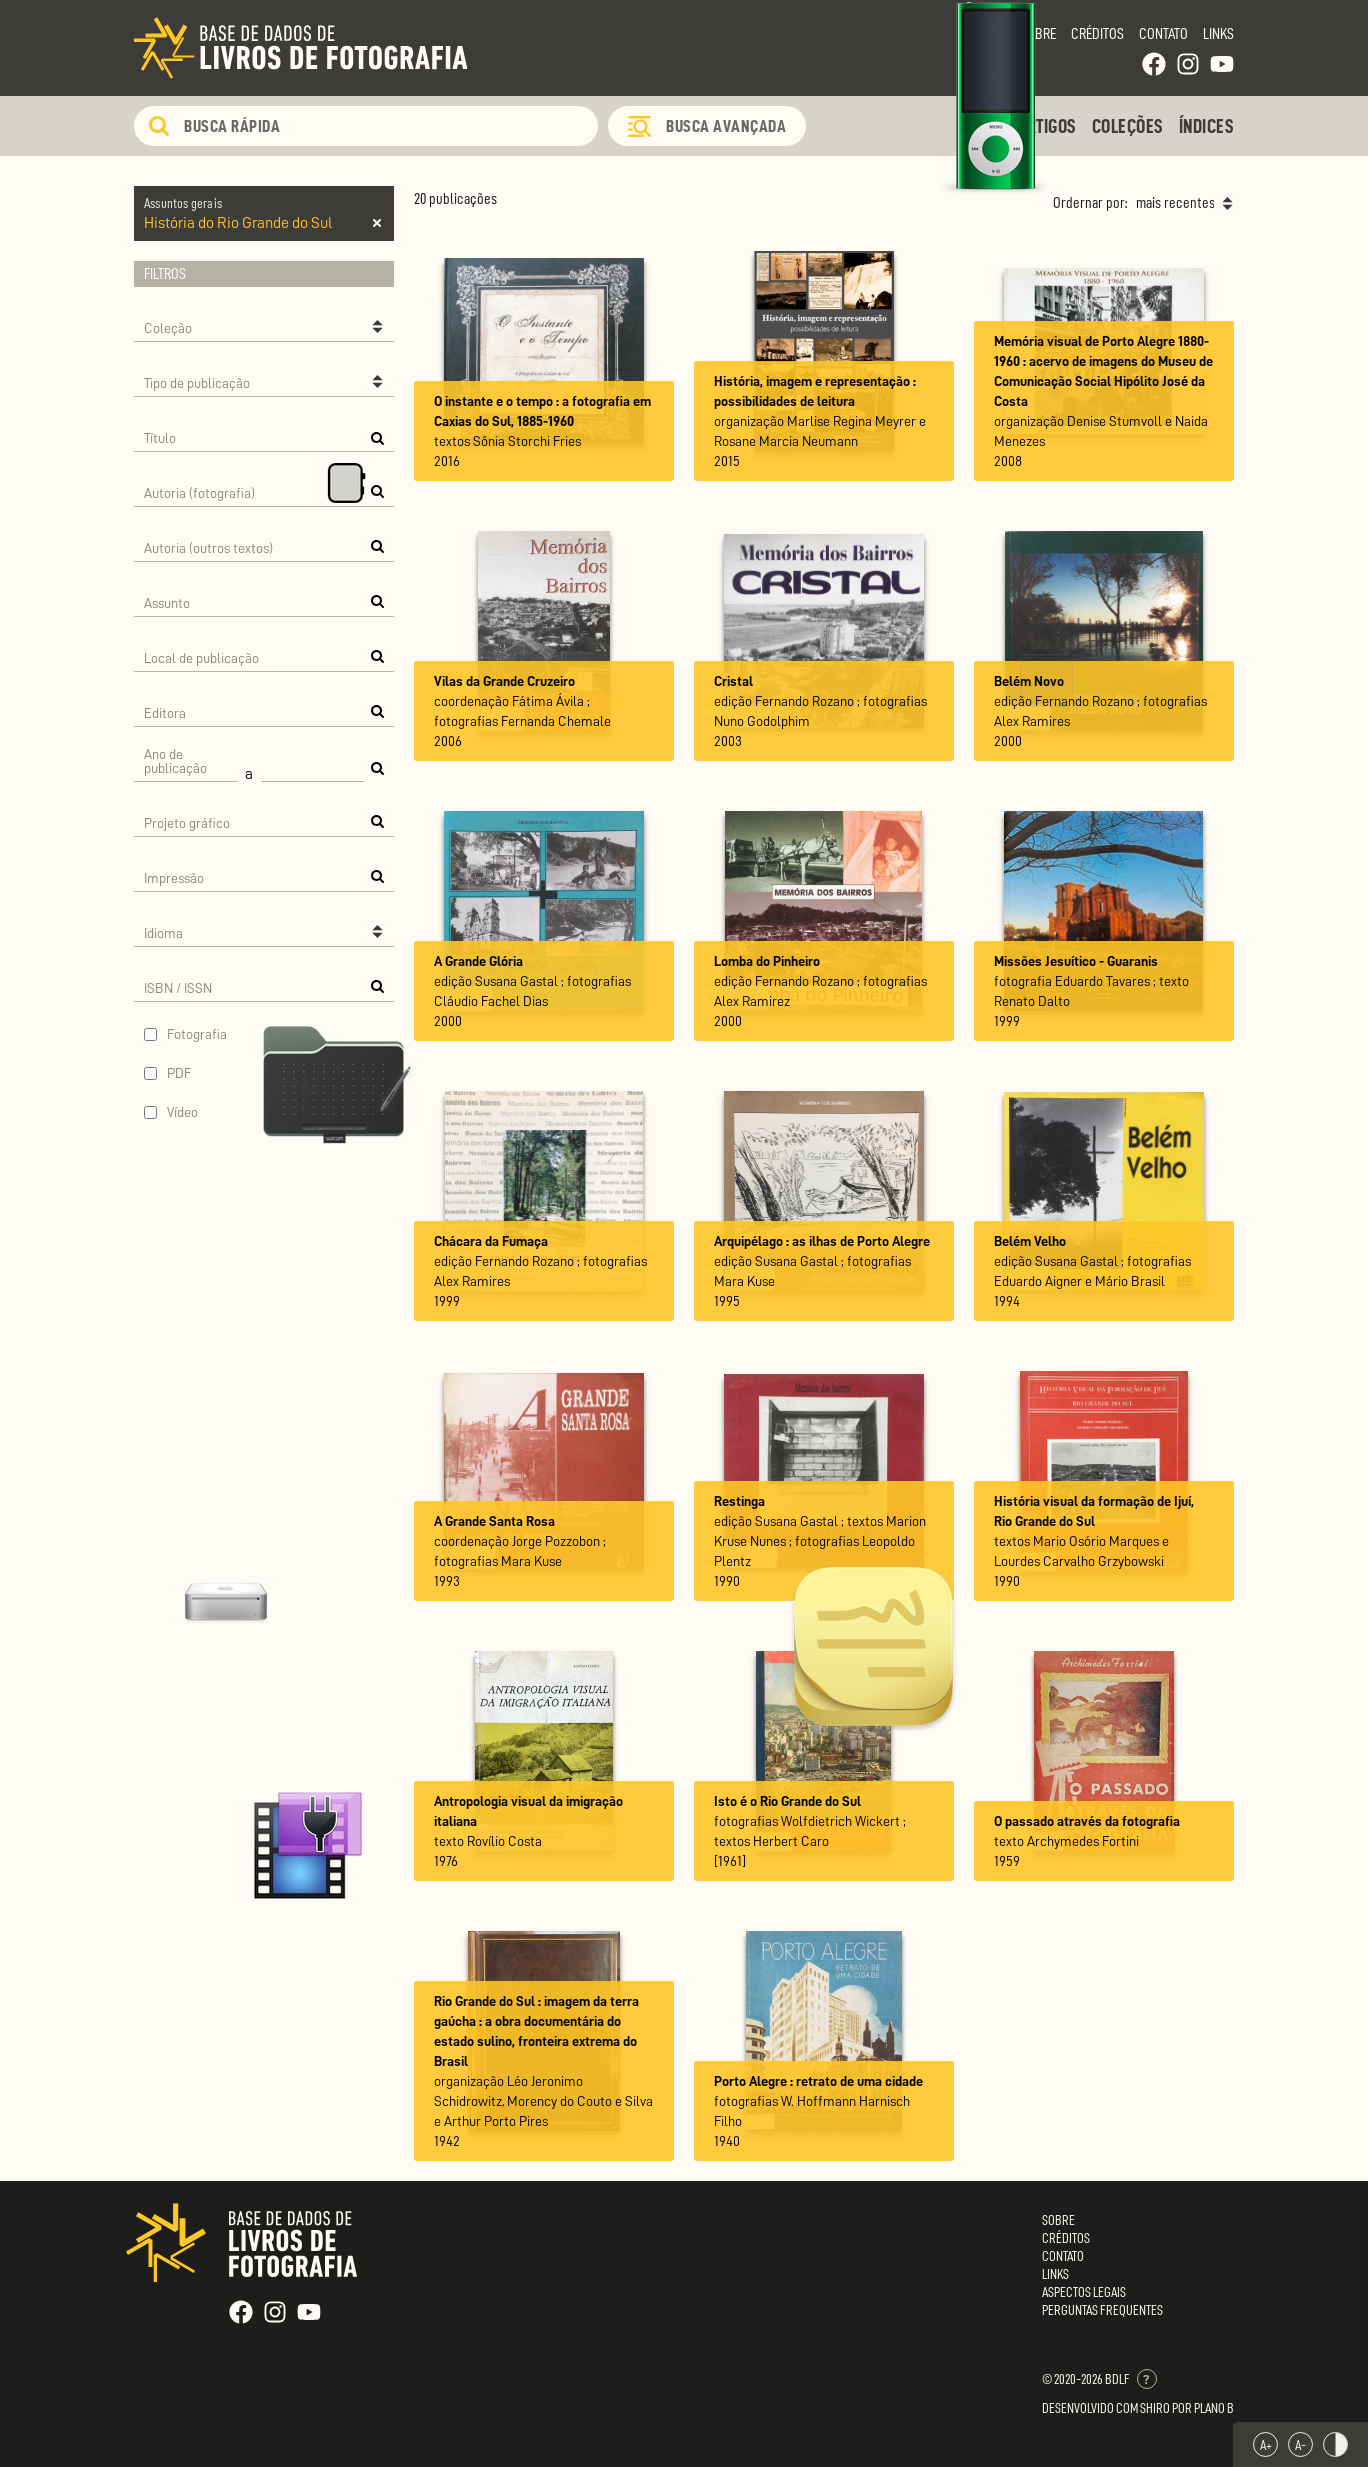  Describe the element at coordinates (333, 1085) in the screenshot. I see `open wacom tablet files and drivers` at that location.